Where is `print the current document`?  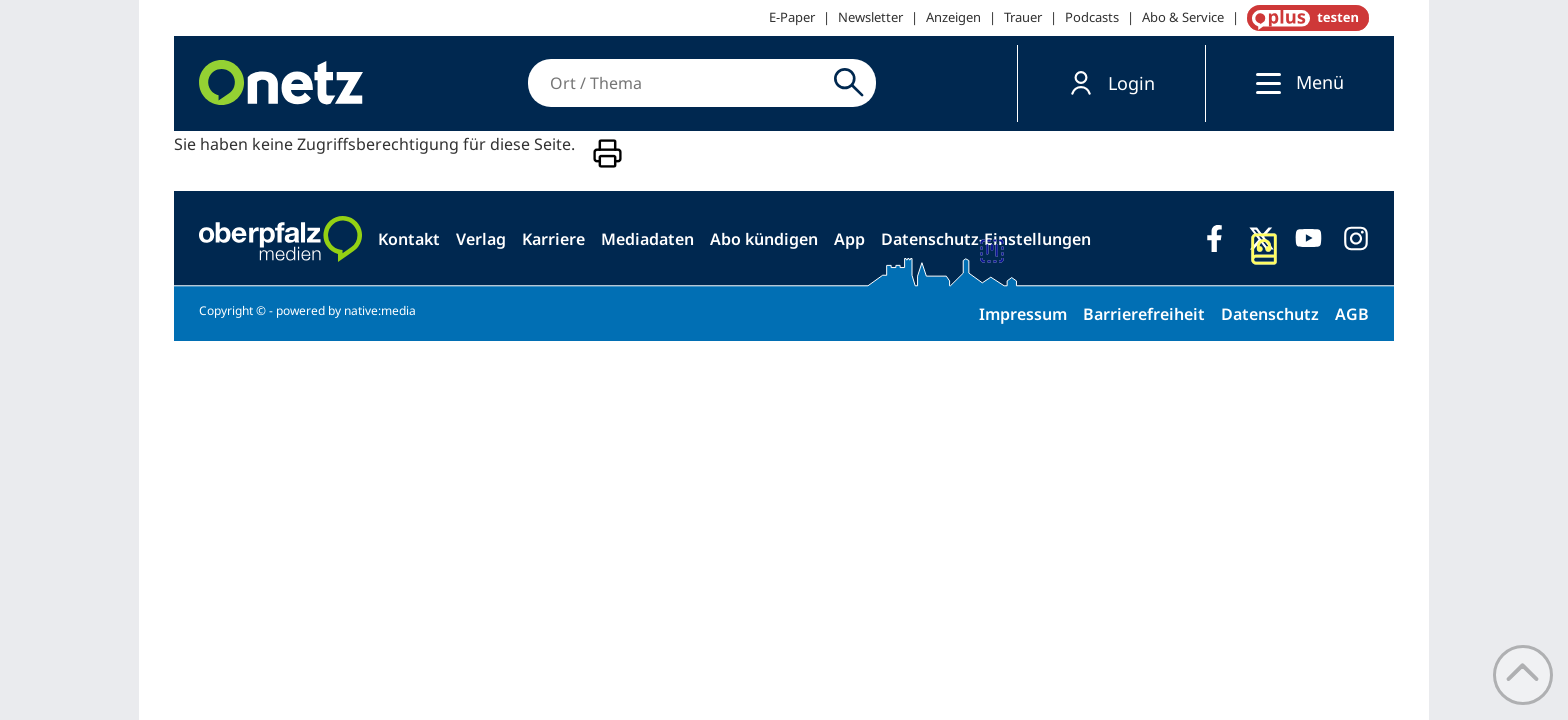
print the current document is located at coordinates (607, 153).